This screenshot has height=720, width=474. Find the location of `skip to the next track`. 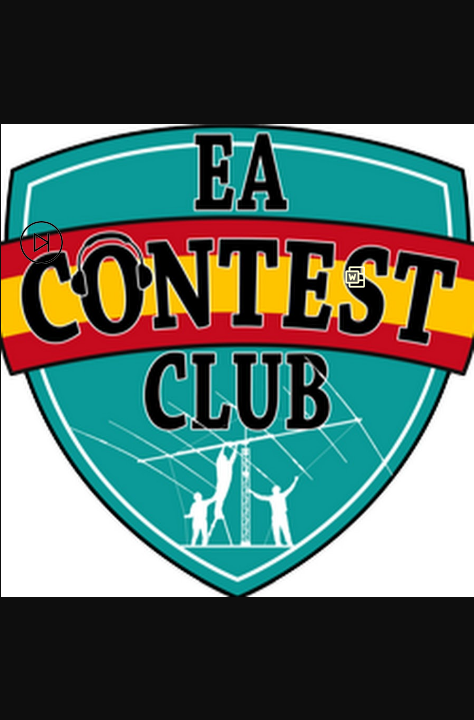

skip to the next track is located at coordinates (41, 242).